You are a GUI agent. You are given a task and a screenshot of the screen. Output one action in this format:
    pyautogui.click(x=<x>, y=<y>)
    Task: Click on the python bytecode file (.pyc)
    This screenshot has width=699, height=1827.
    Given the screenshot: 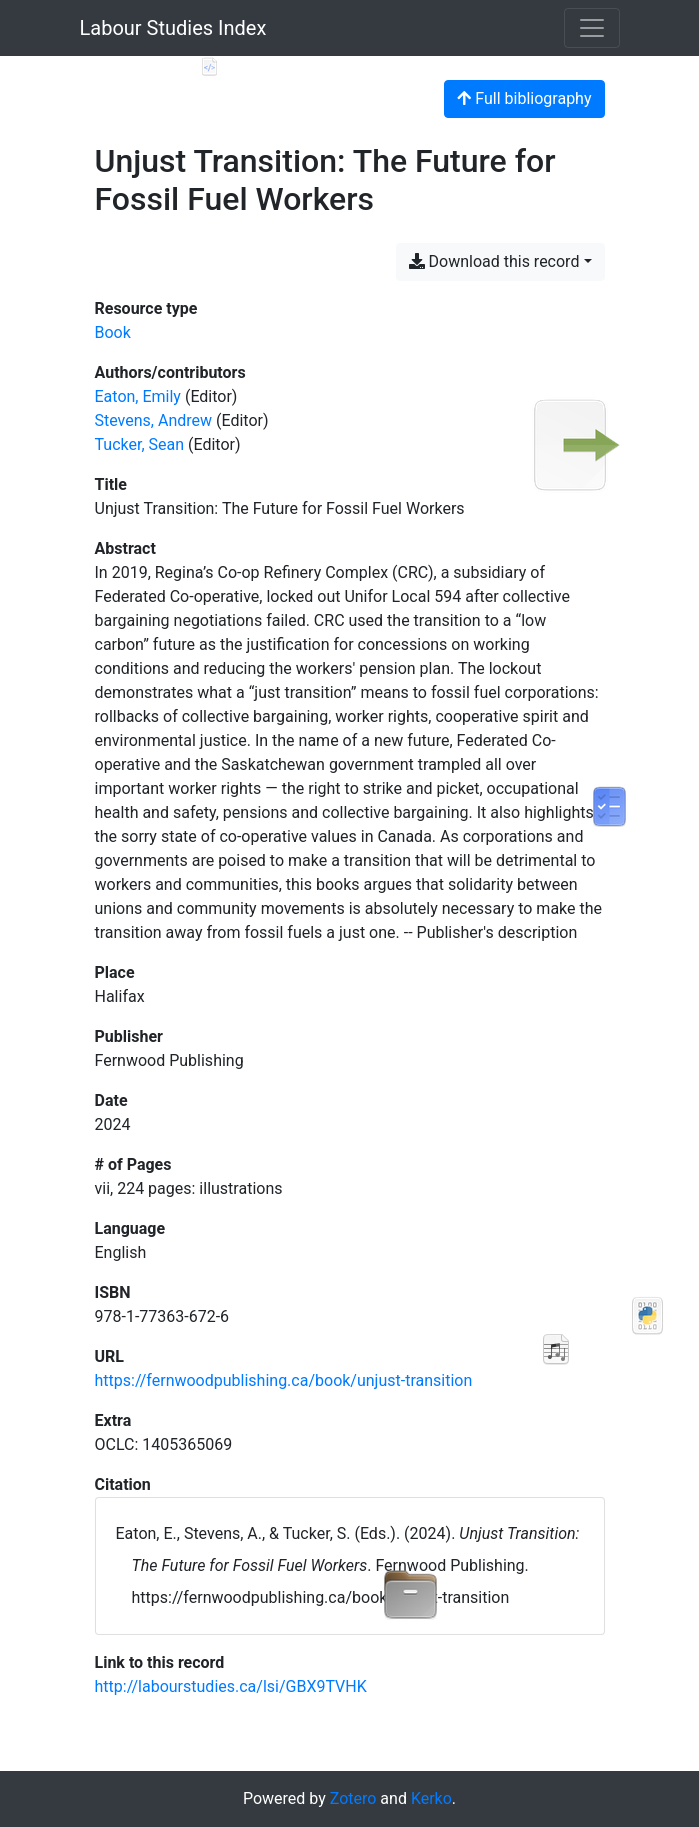 What is the action you would take?
    pyautogui.click(x=647, y=1315)
    